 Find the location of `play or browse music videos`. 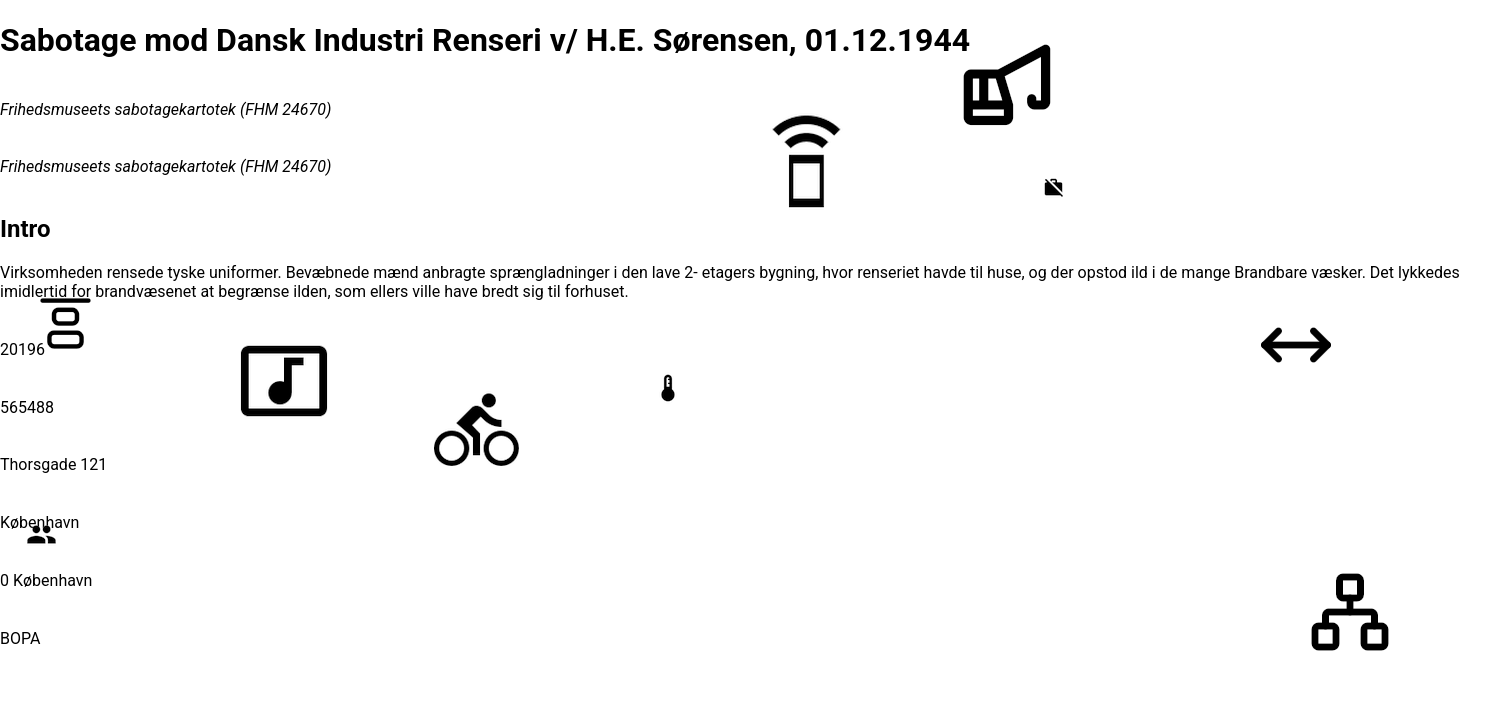

play or browse music videos is located at coordinates (284, 381).